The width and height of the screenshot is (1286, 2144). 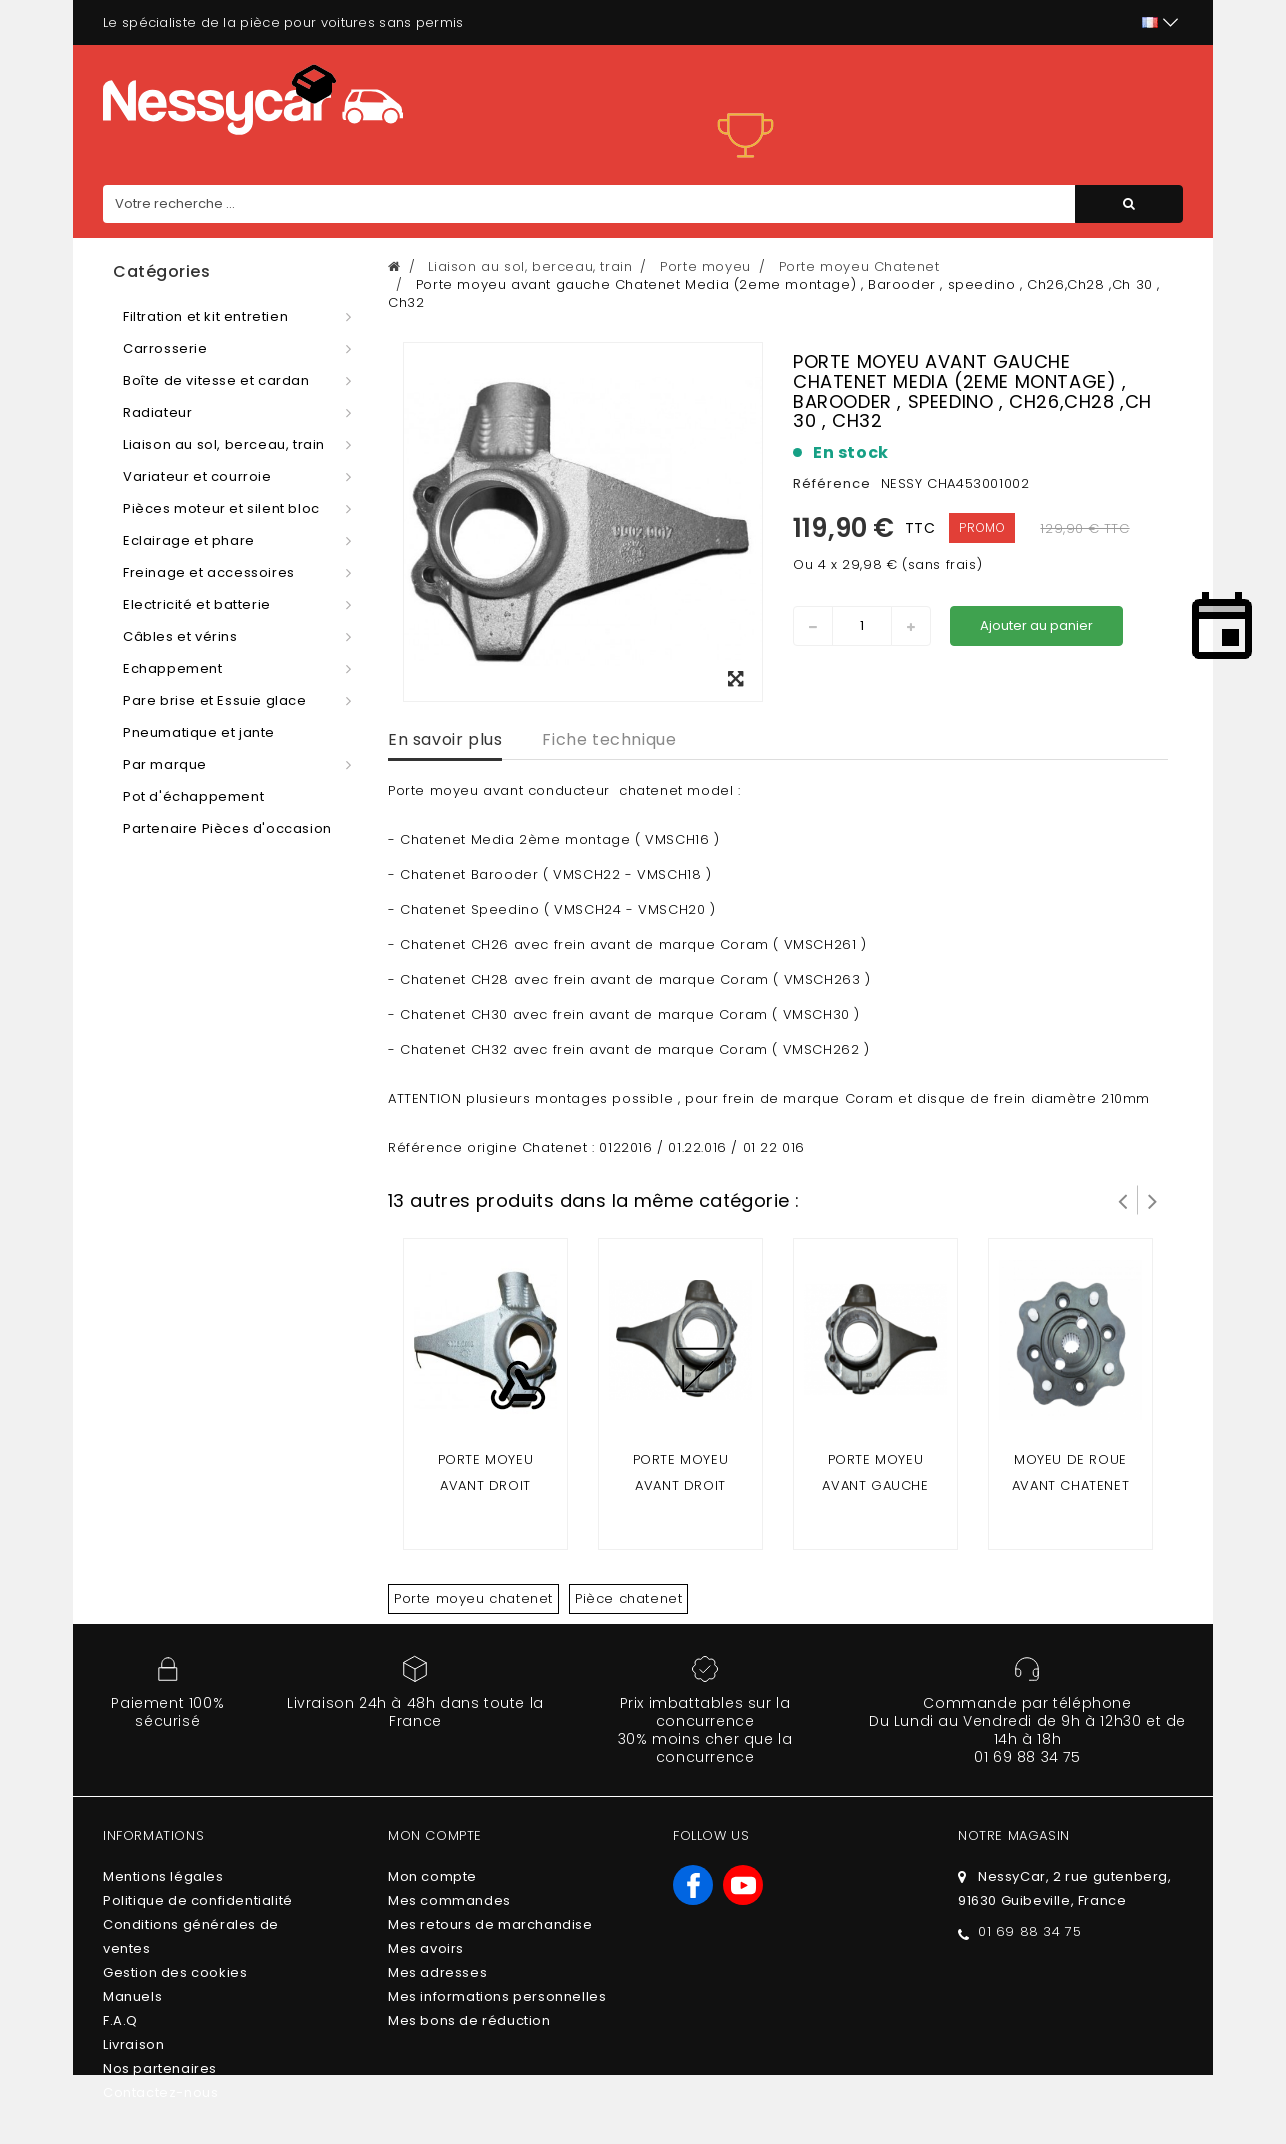 What do you see at coordinates (698, 1370) in the screenshot?
I see `move item to bottom-left corner` at bounding box center [698, 1370].